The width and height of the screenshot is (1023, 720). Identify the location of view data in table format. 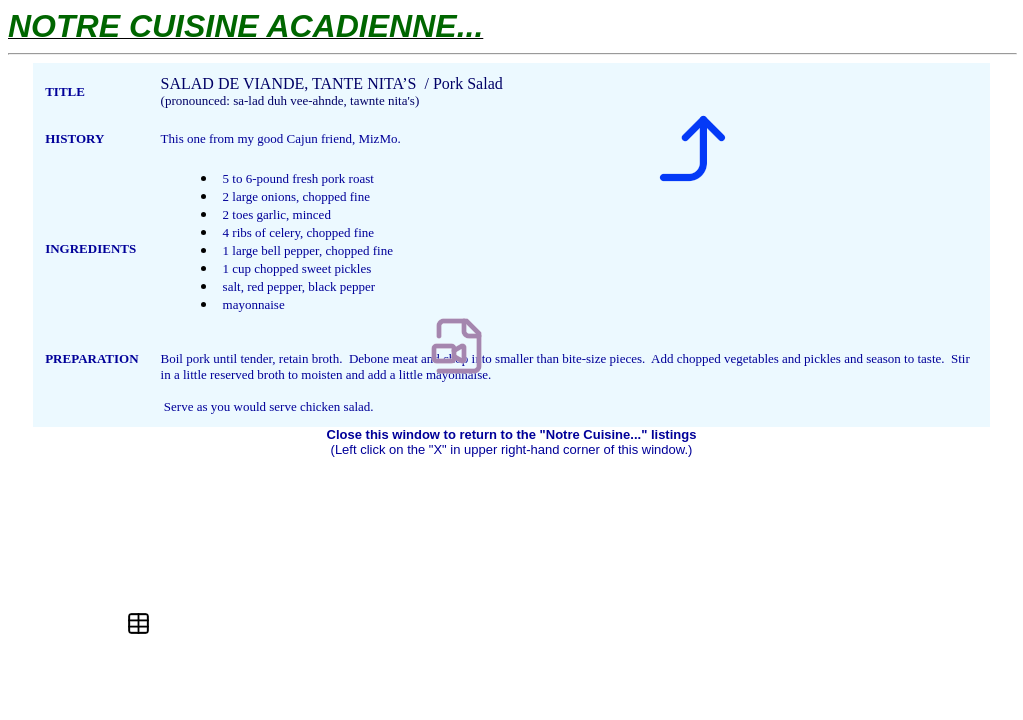
(138, 623).